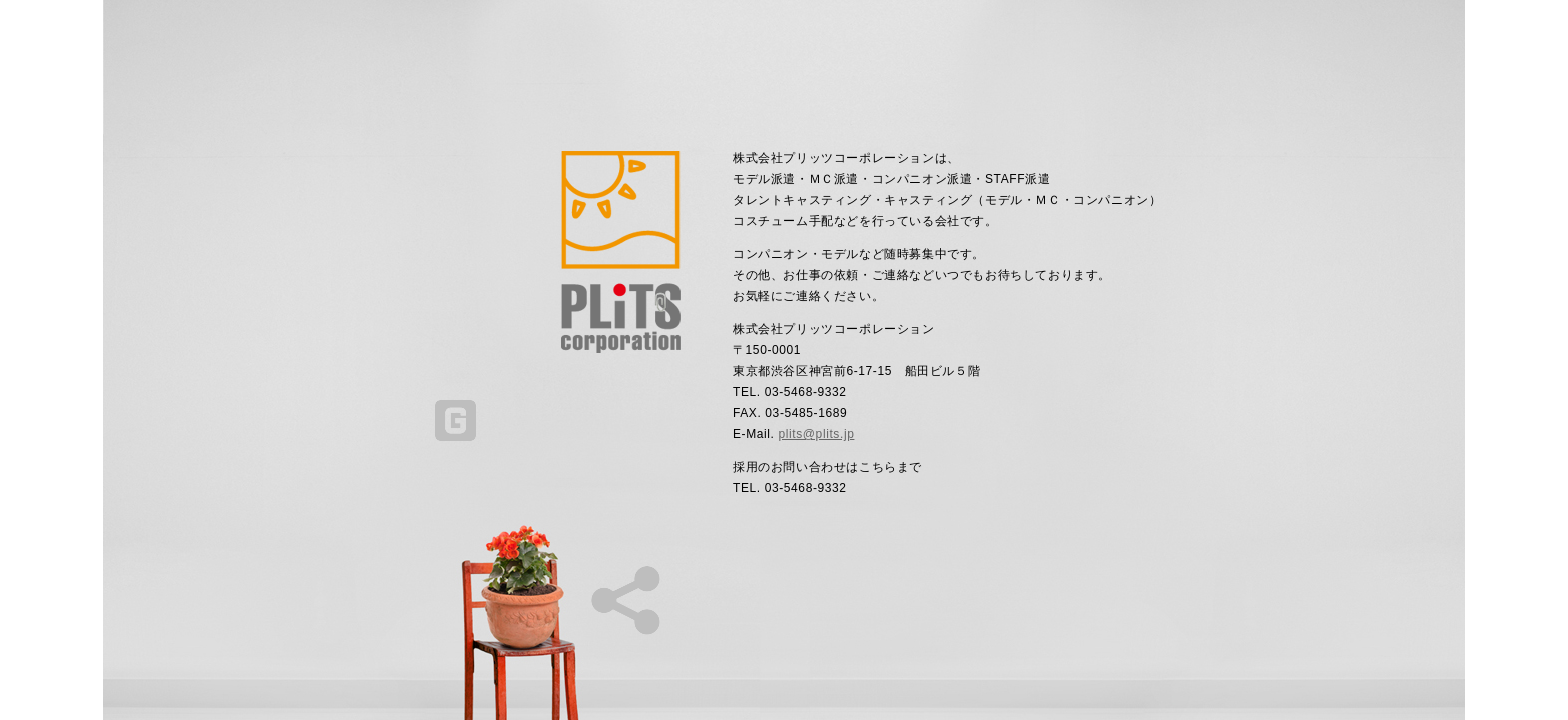  Describe the element at coordinates (660, 302) in the screenshot. I see `indicates an email has an attachment` at that location.